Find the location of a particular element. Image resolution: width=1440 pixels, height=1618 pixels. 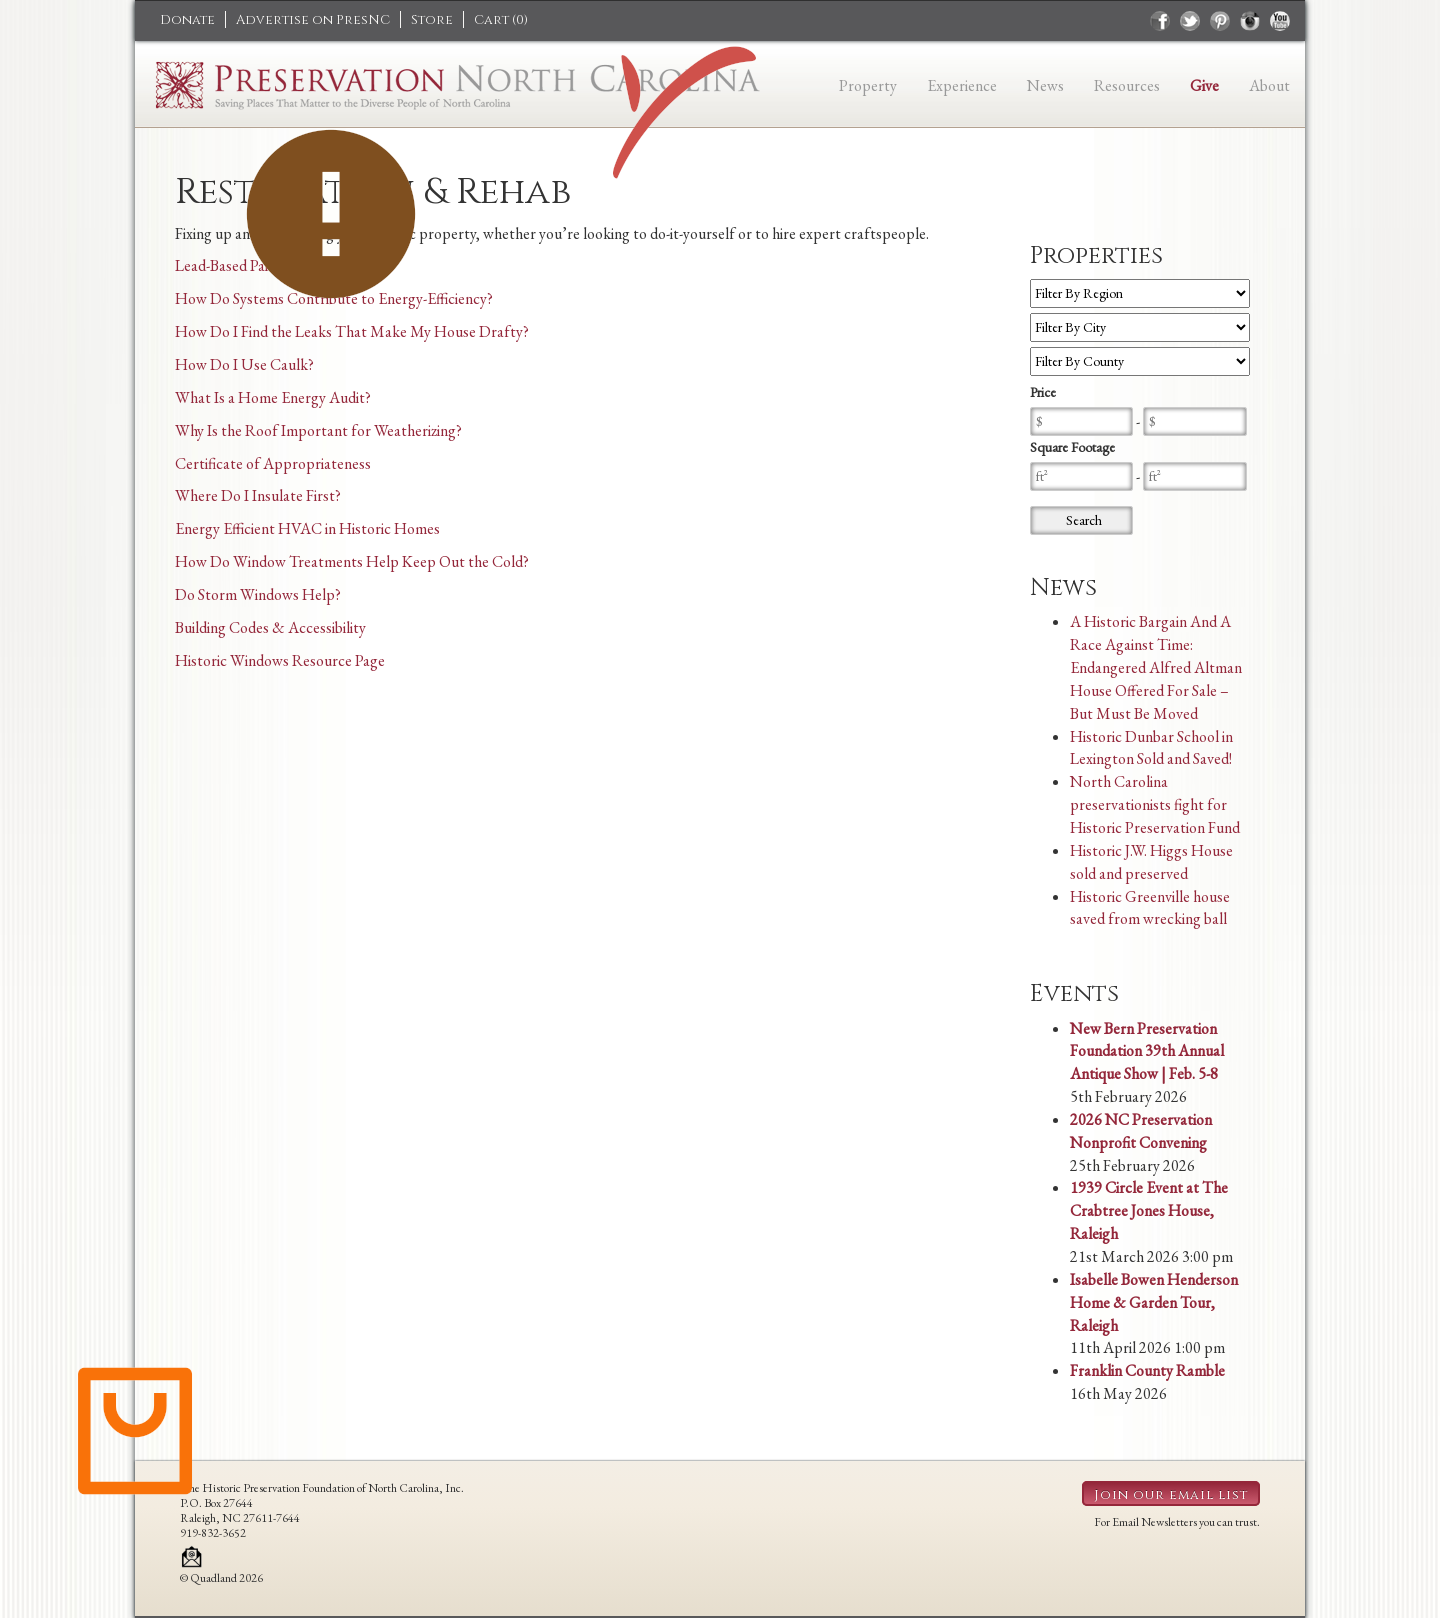

view your shopping bag is located at coordinates (135, 1431).